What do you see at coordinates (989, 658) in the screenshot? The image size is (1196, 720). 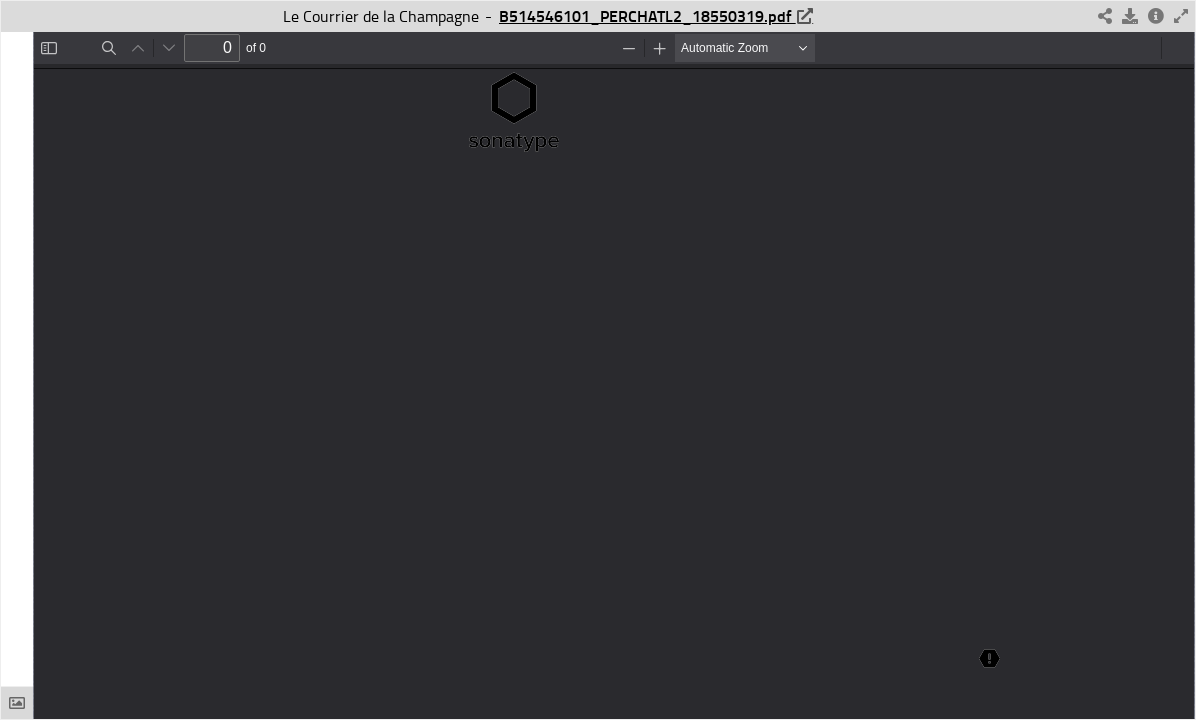 I see `mark message as spam` at bounding box center [989, 658].